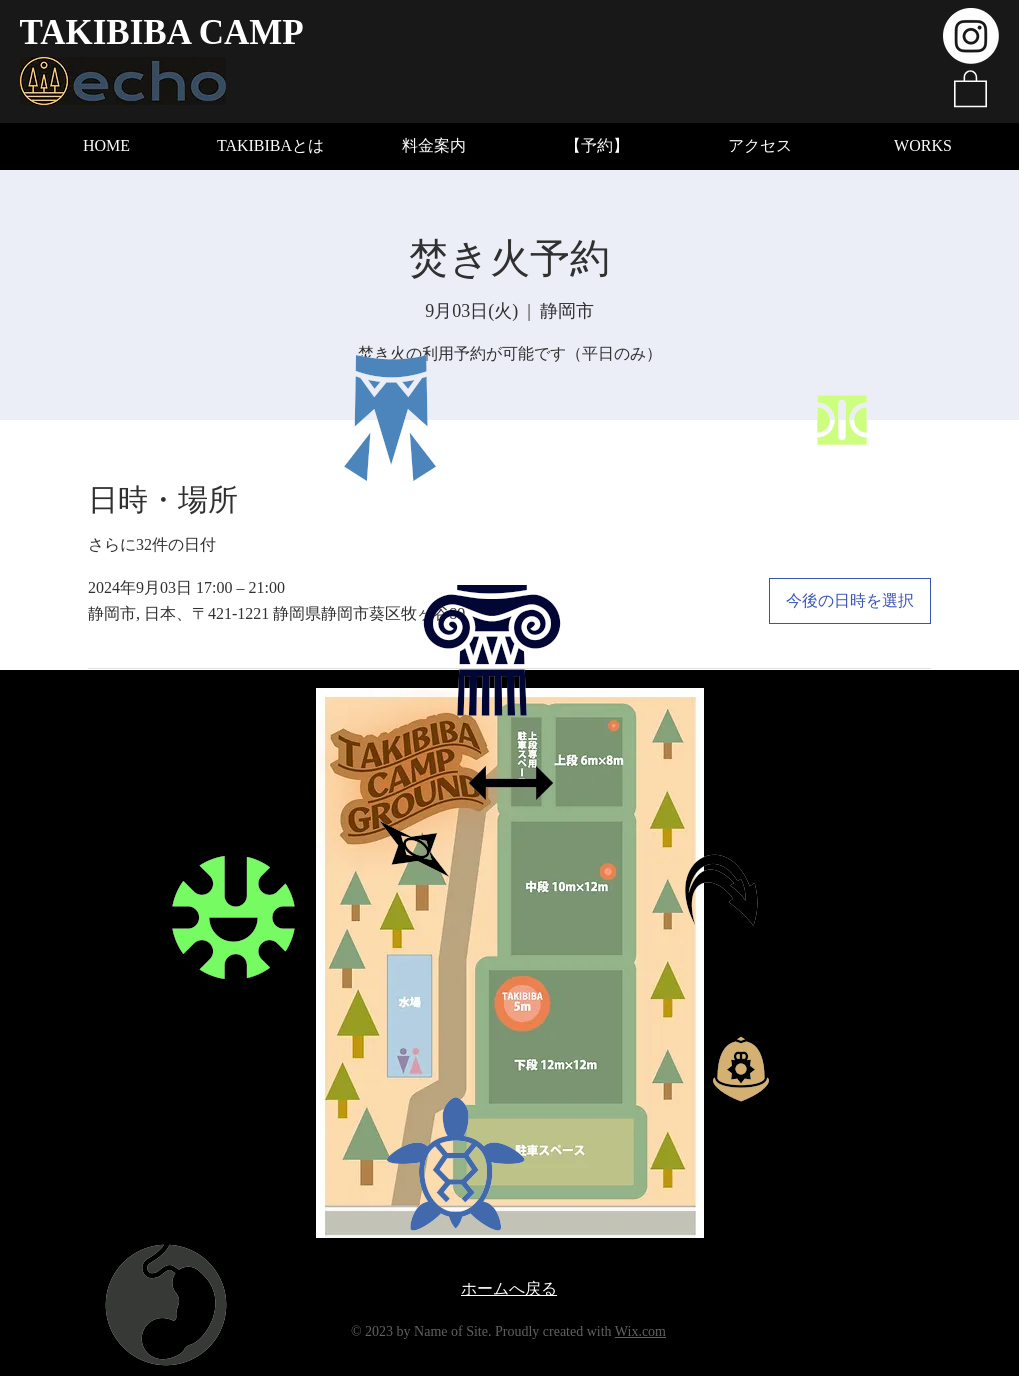  I want to click on perform a slam dunk move in a basketball game, so click(721, 891).